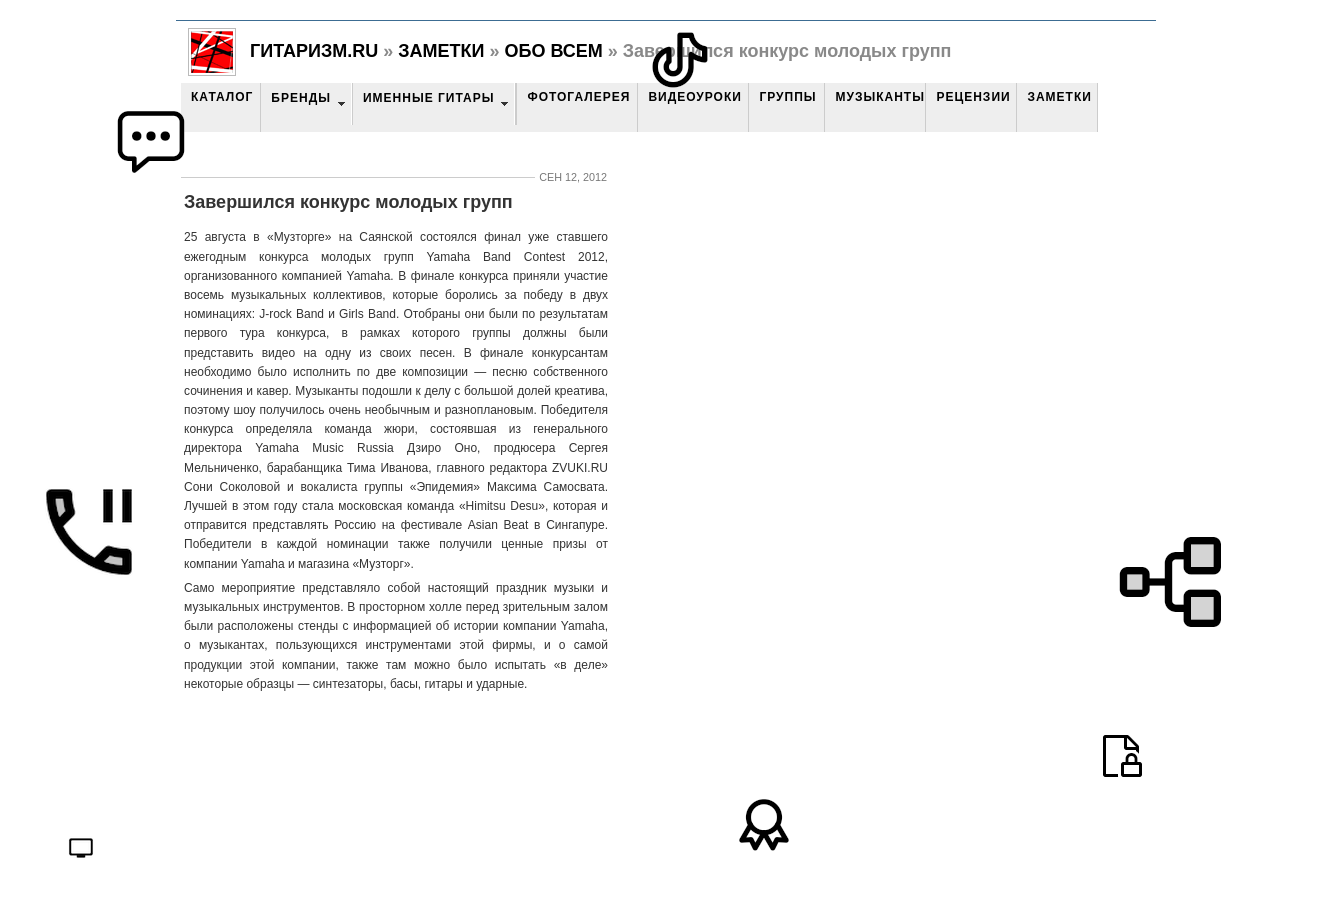  What do you see at coordinates (1121, 756) in the screenshot?
I see `create a private gist or secret snippet` at bounding box center [1121, 756].